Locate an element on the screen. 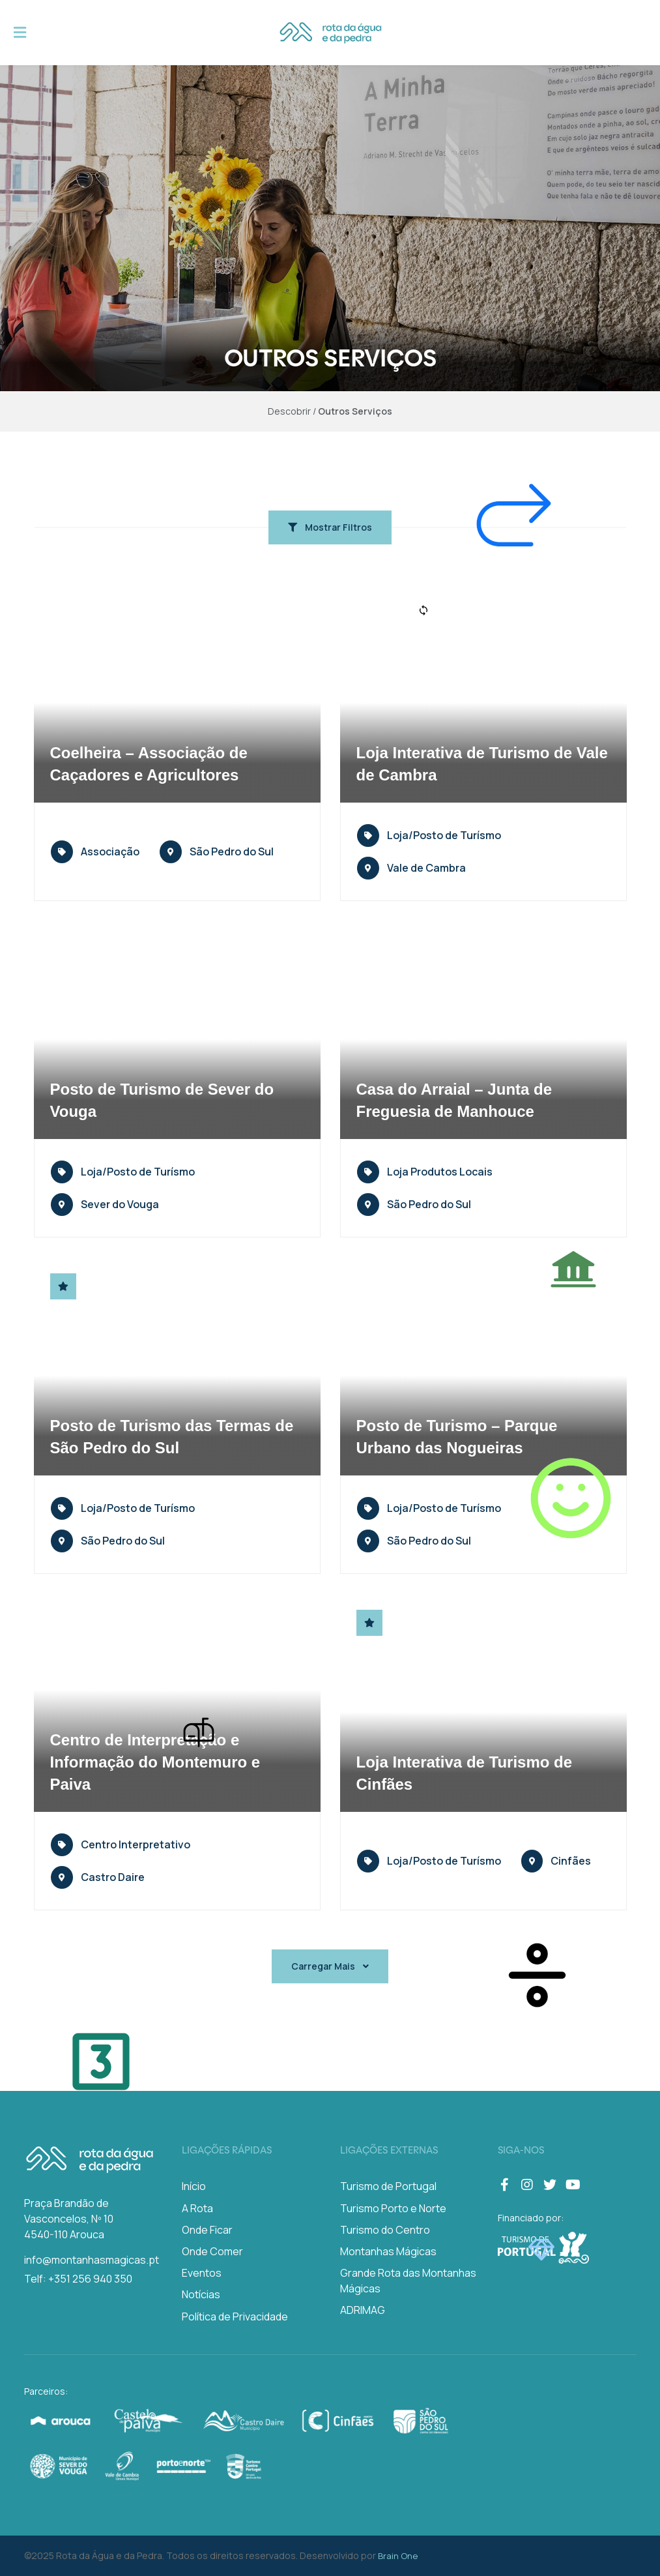  open Sketch design application is located at coordinates (541, 2249).